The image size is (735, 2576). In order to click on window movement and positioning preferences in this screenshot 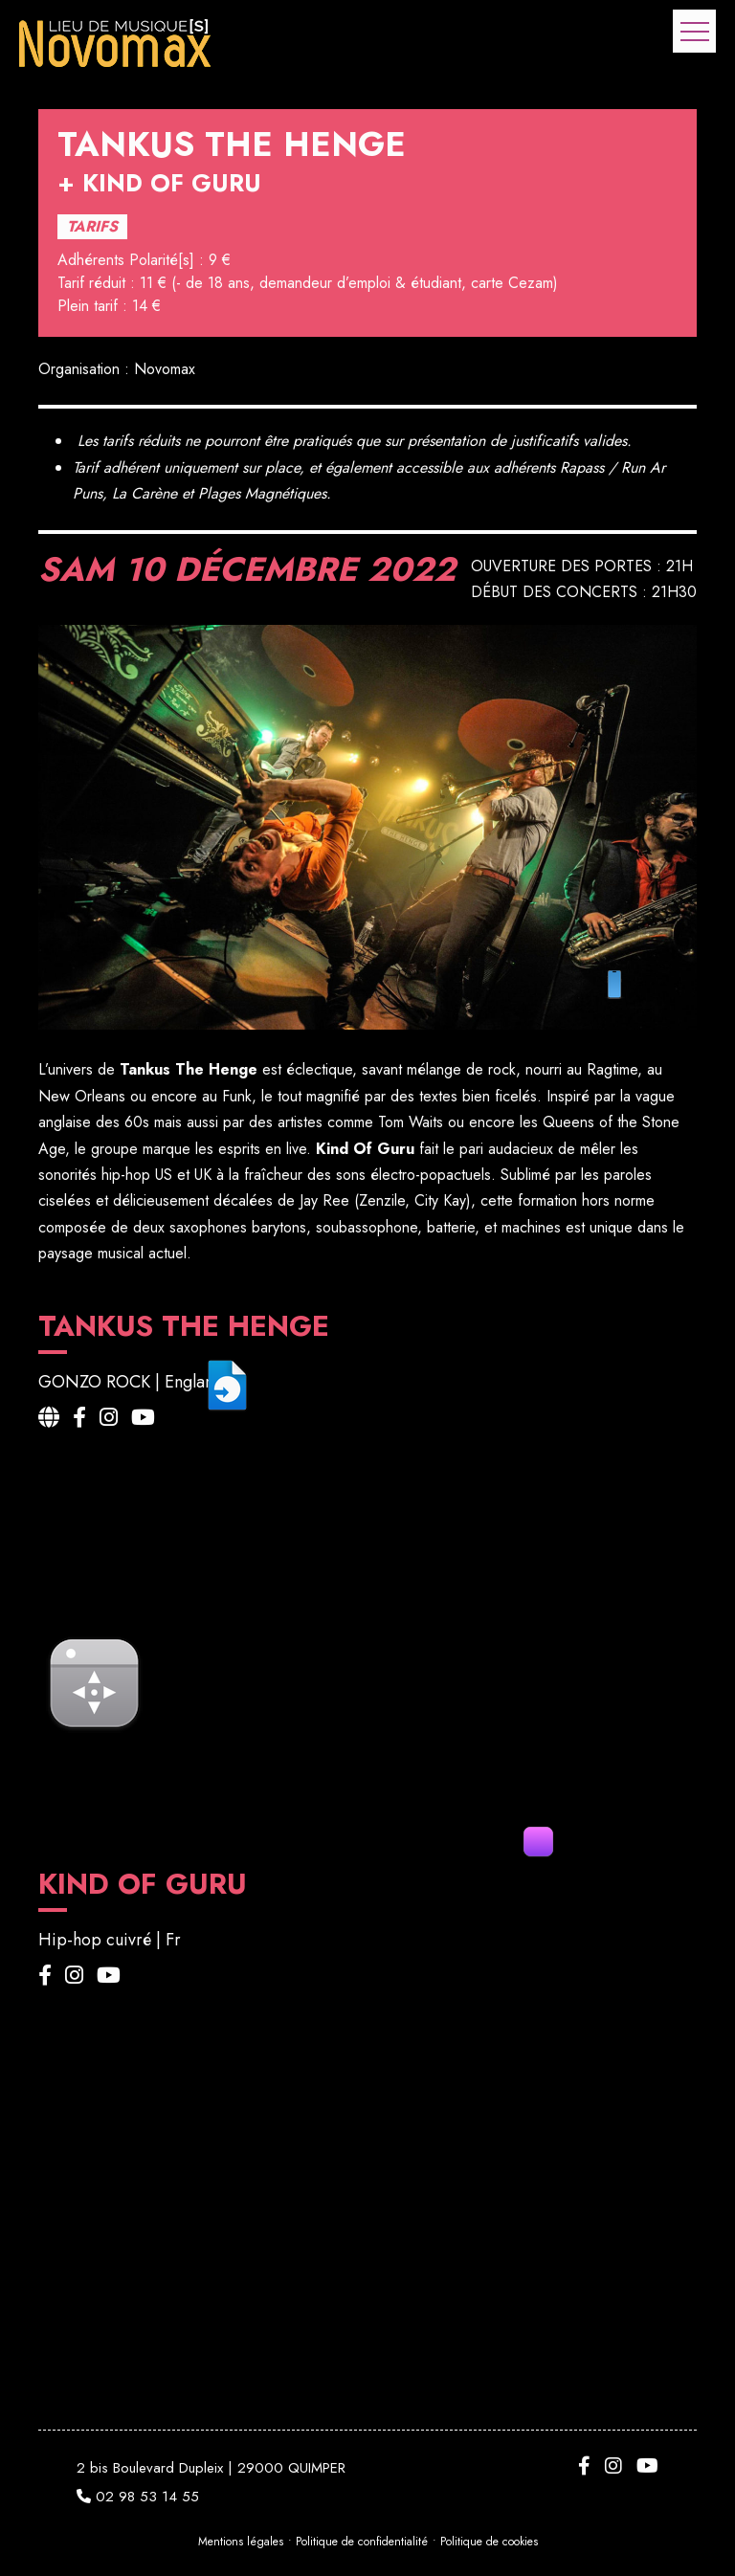, I will do `click(94, 1684)`.